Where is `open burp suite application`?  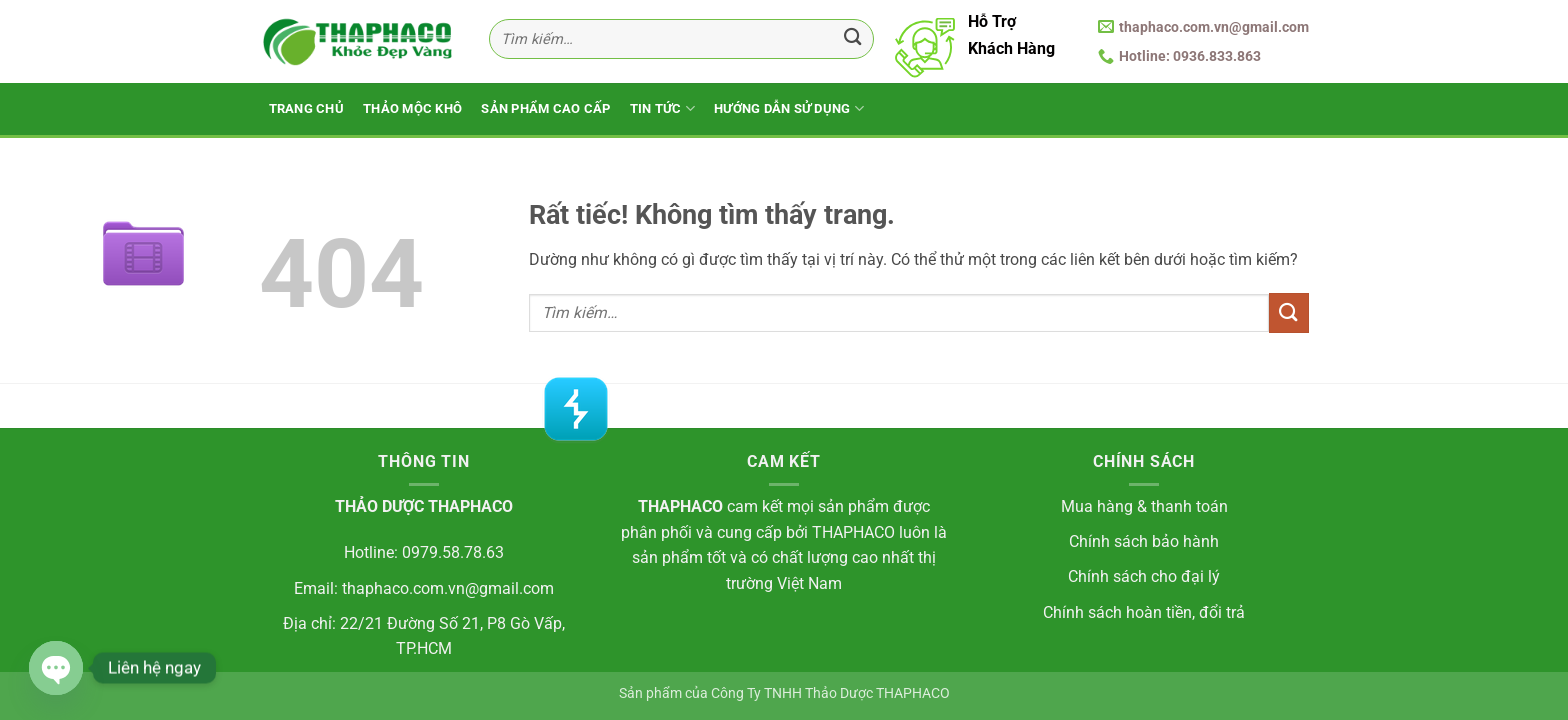 open burp suite application is located at coordinates (576, 409).